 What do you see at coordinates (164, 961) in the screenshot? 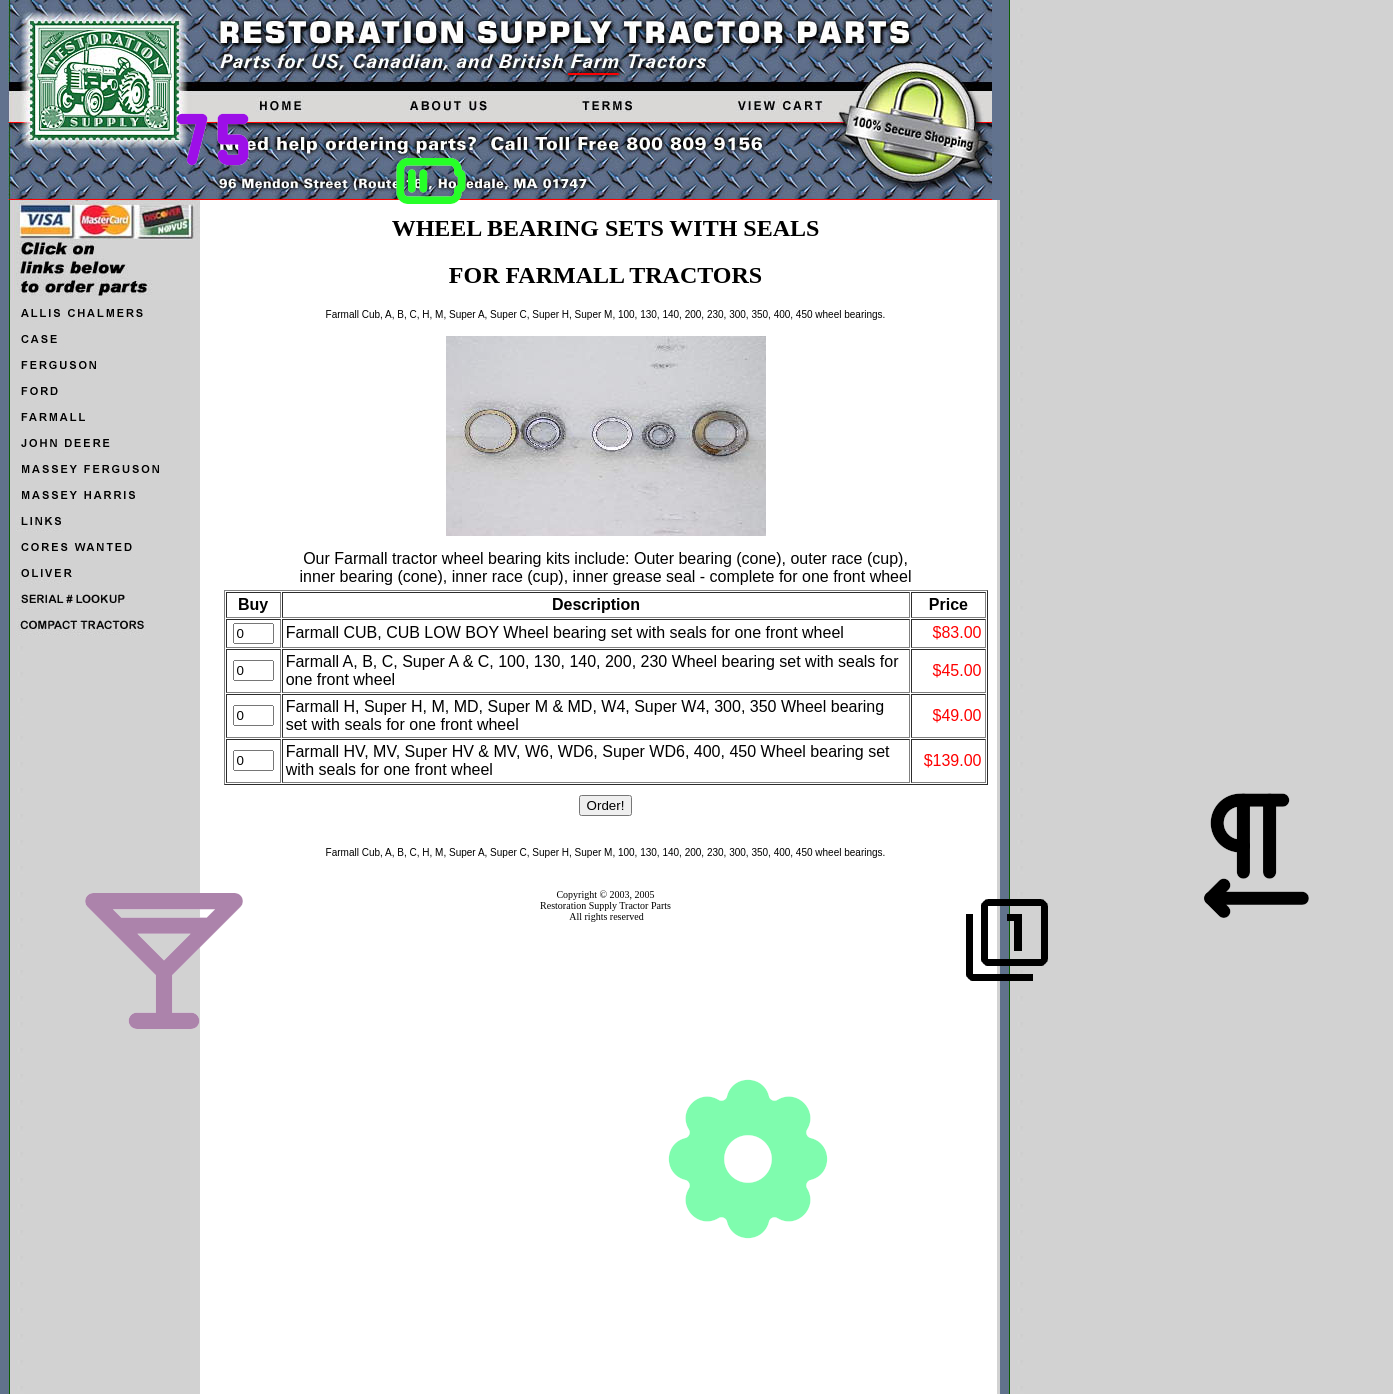
I see `view bar or cocktail menu` at bounding box center [164, 961].